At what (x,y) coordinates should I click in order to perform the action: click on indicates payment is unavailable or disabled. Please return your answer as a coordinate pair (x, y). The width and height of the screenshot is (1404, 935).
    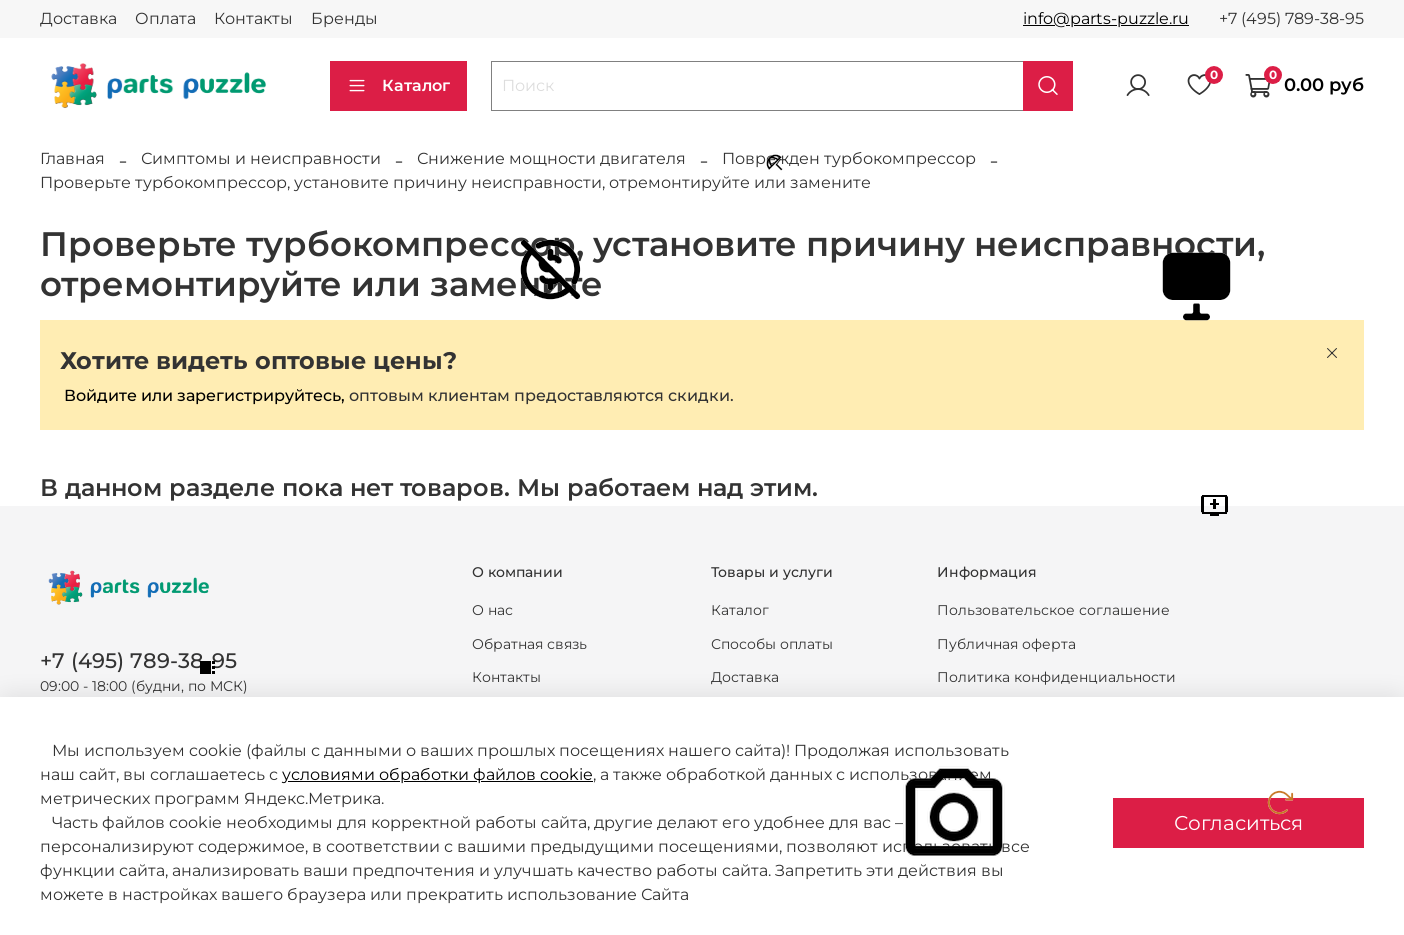
    Looking at the image, I should click on (550, 269).